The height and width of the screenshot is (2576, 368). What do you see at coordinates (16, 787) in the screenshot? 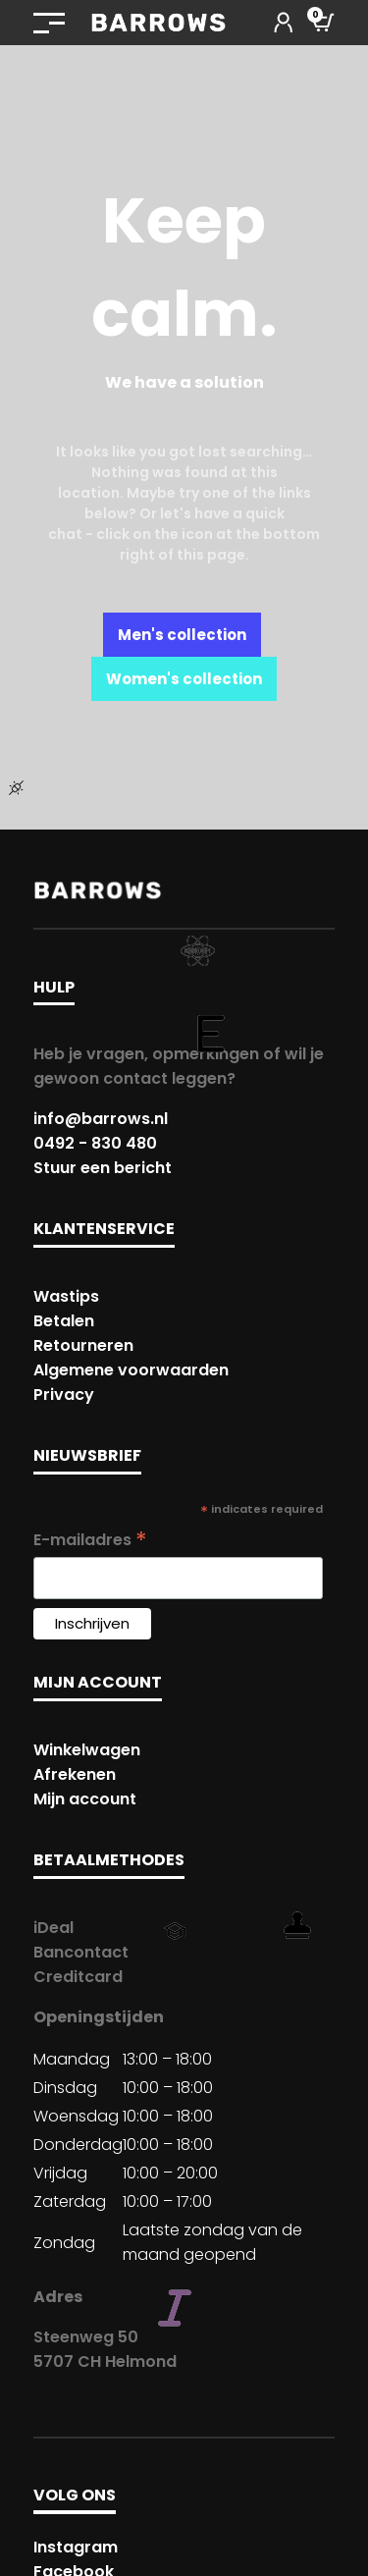
I see `indicates an active connection or paired devices` at bounding box center [16, 787].